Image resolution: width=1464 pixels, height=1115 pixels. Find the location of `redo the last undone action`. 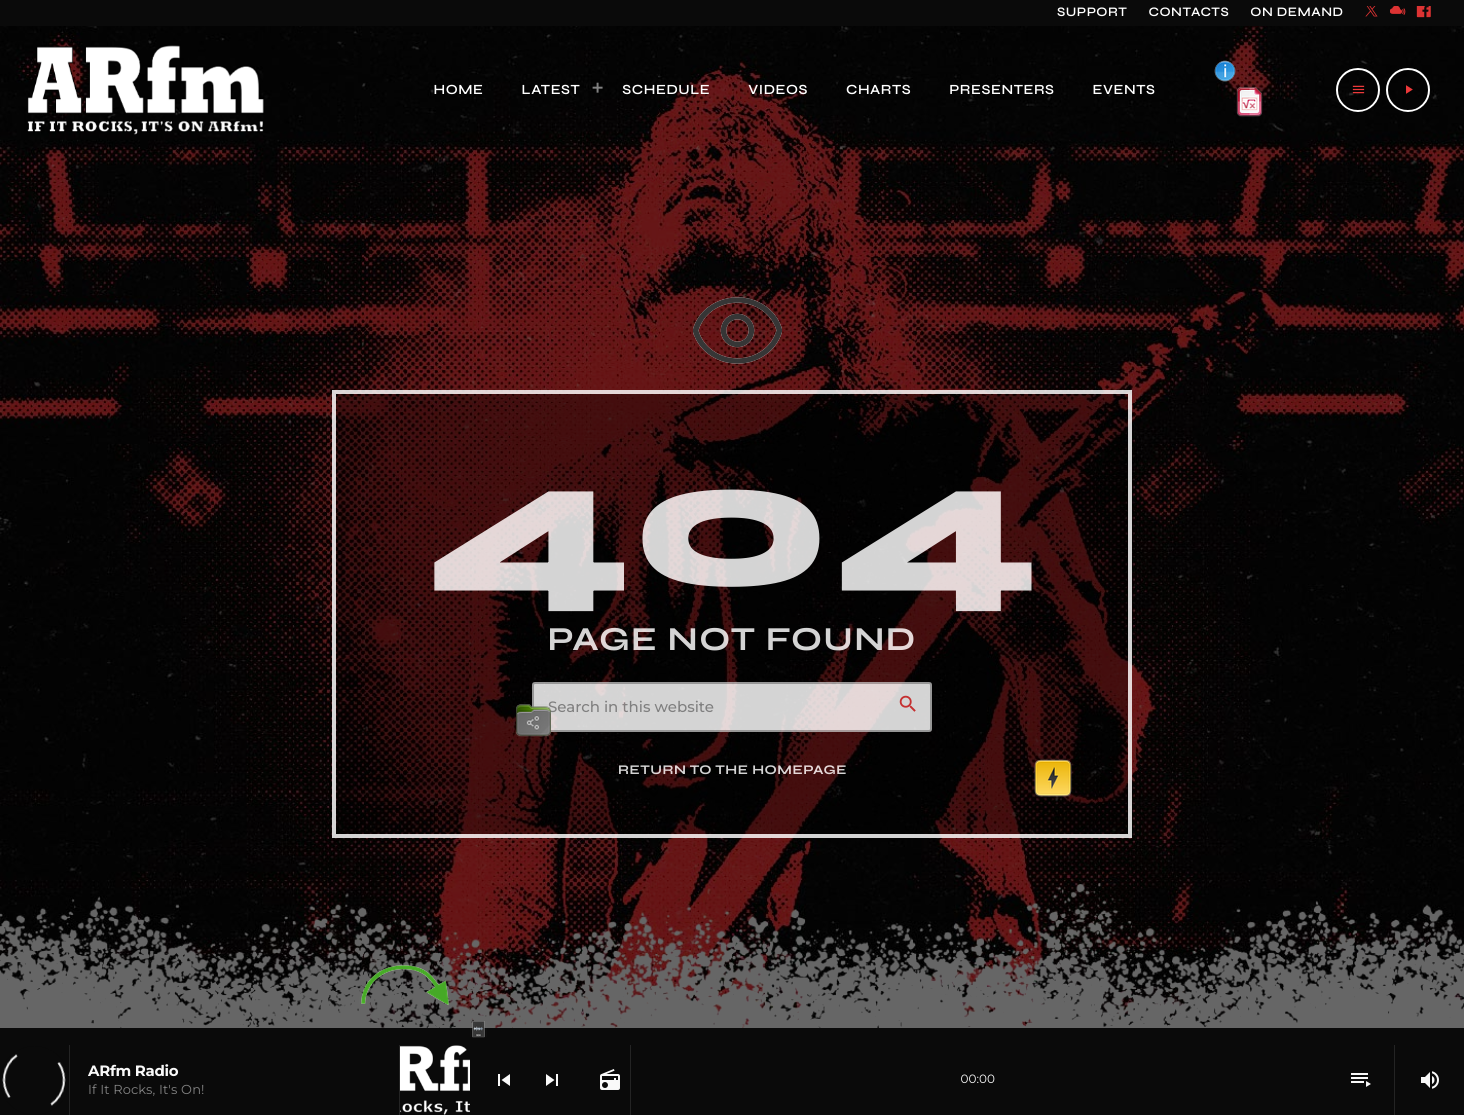

redo the last undone action is located at coordinates (405, 984).